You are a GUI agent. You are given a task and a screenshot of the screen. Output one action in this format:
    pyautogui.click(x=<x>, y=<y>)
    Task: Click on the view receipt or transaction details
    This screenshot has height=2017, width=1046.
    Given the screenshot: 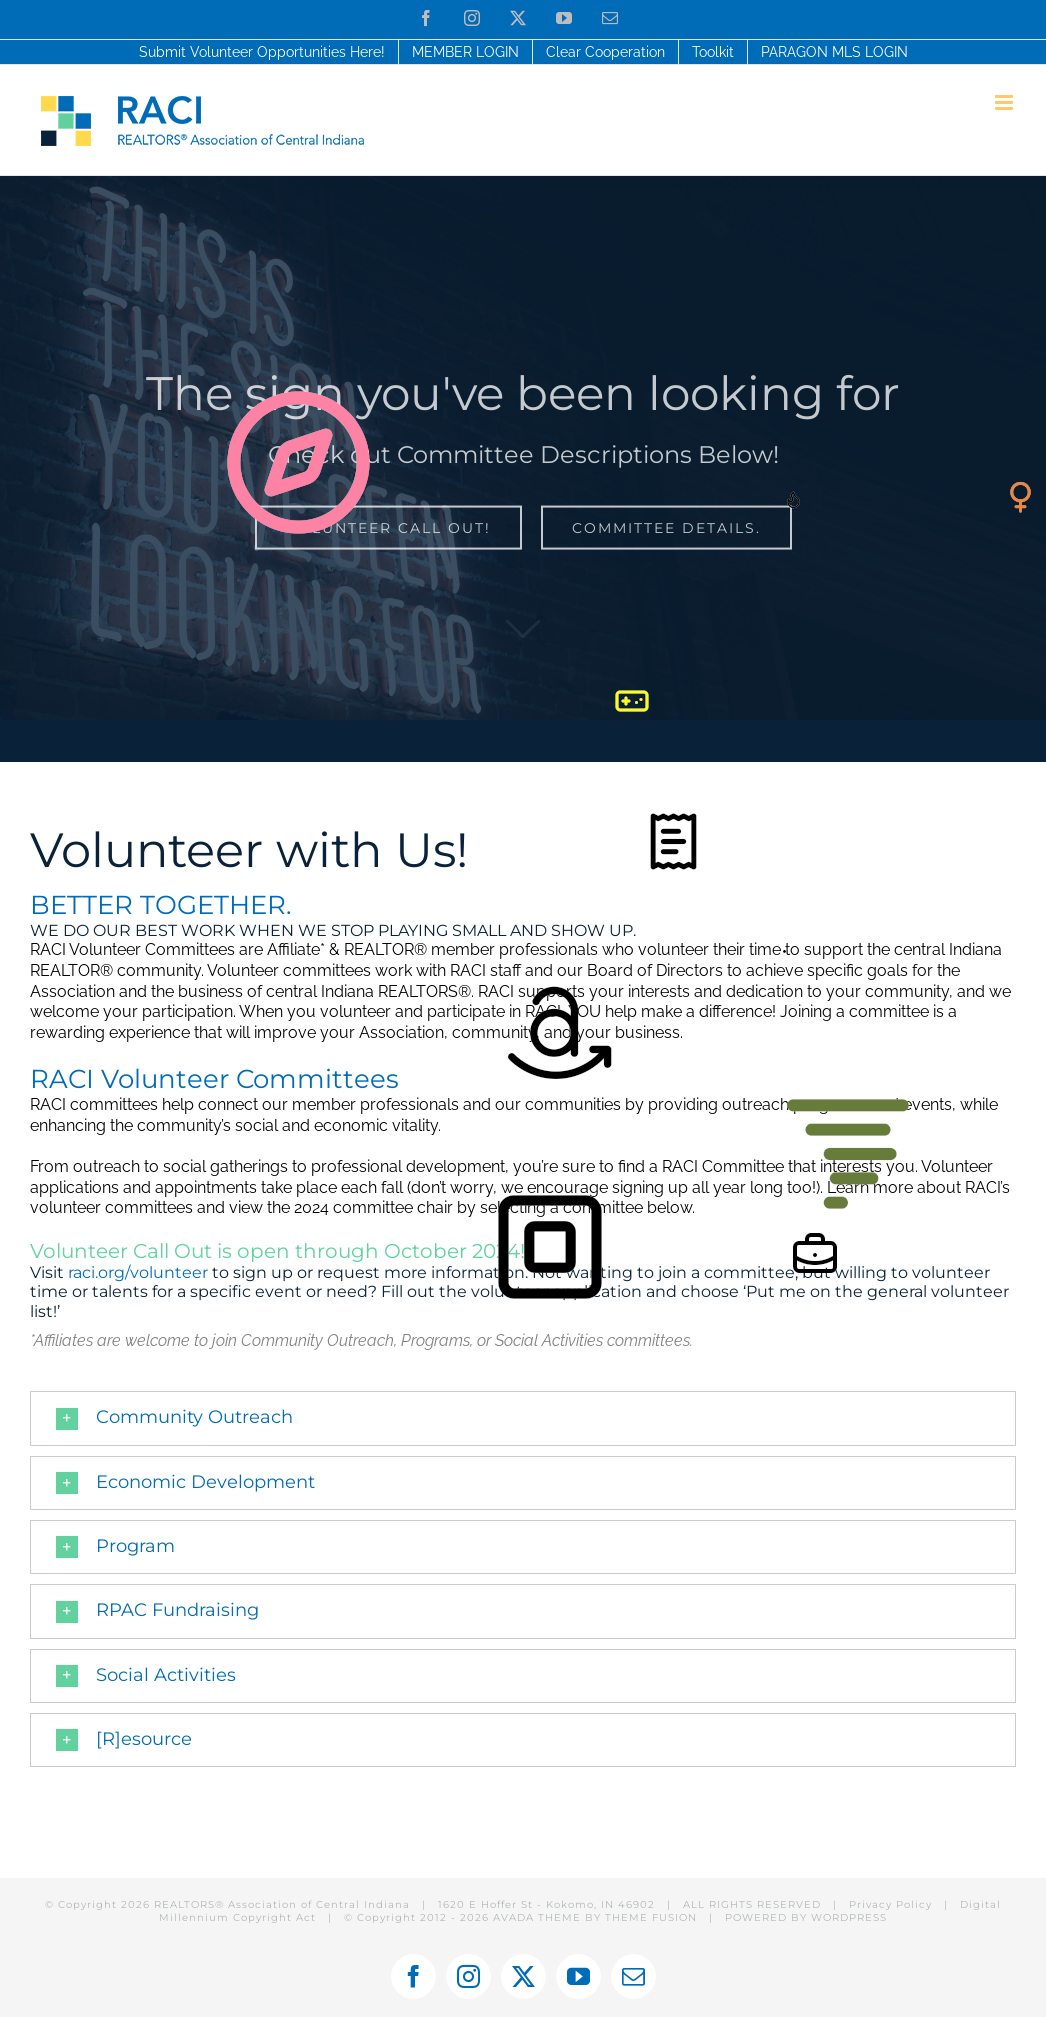 What is the action you would take?
    pyautogui.click(x=673, y=841)
    